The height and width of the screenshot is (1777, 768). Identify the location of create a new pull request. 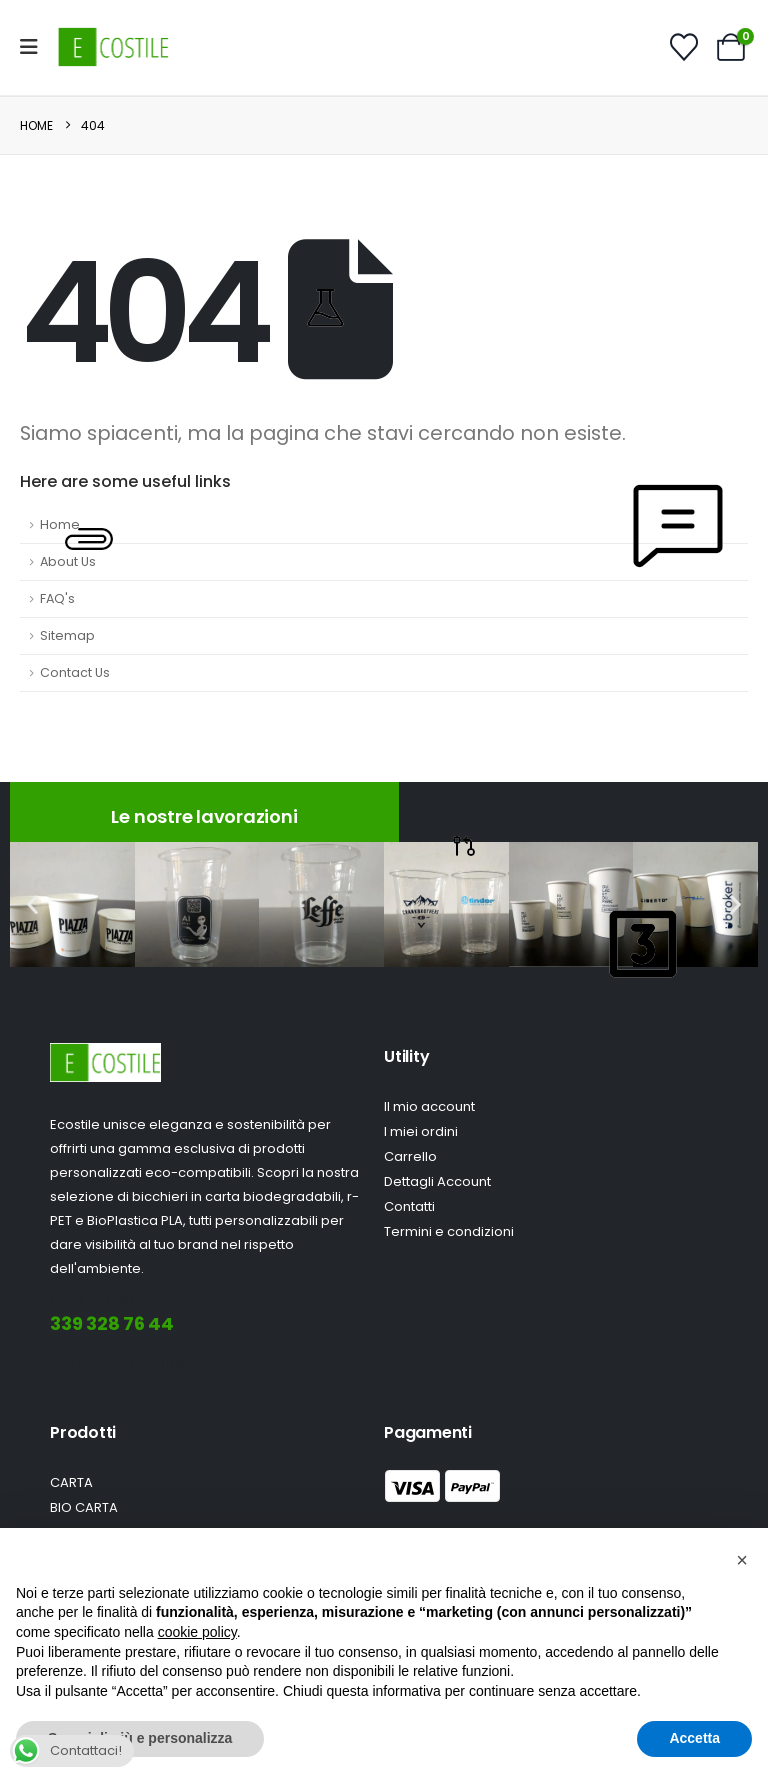
(464, 846).